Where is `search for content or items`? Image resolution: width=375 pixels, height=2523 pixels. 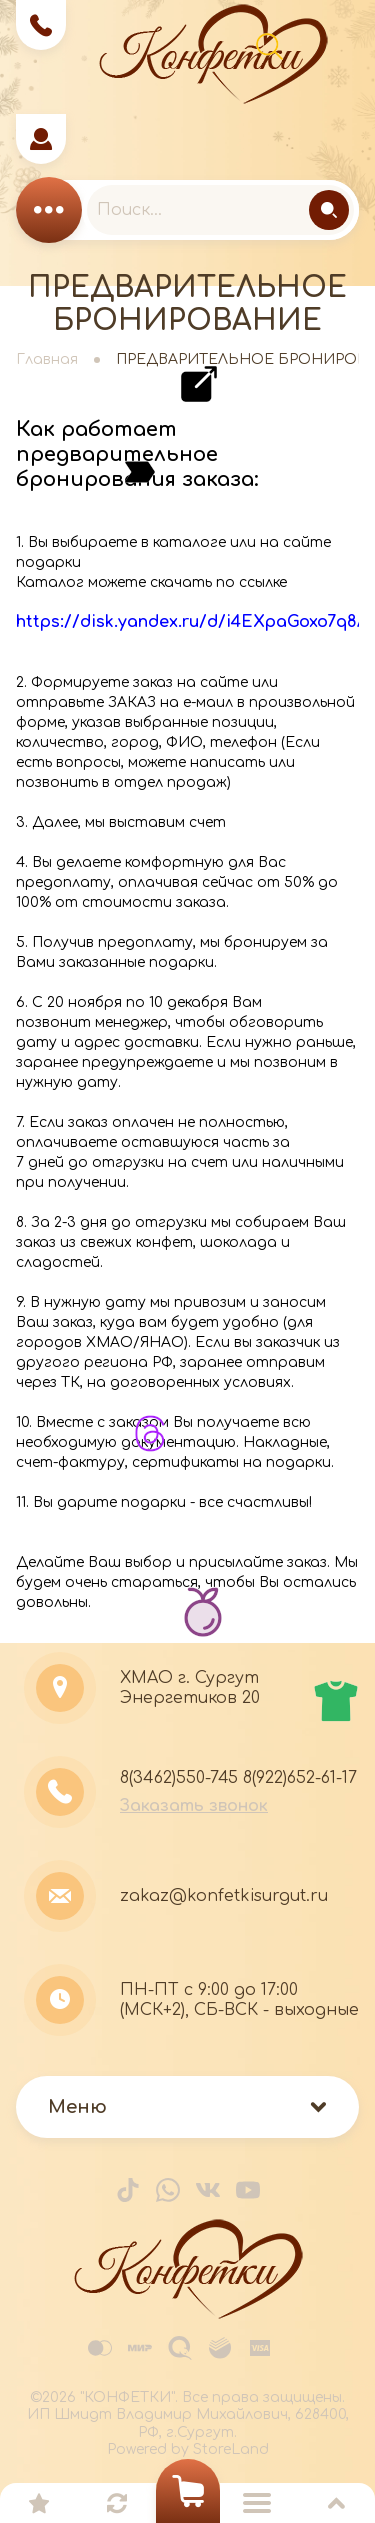
search for content or items is located at coordinates (269, 46).